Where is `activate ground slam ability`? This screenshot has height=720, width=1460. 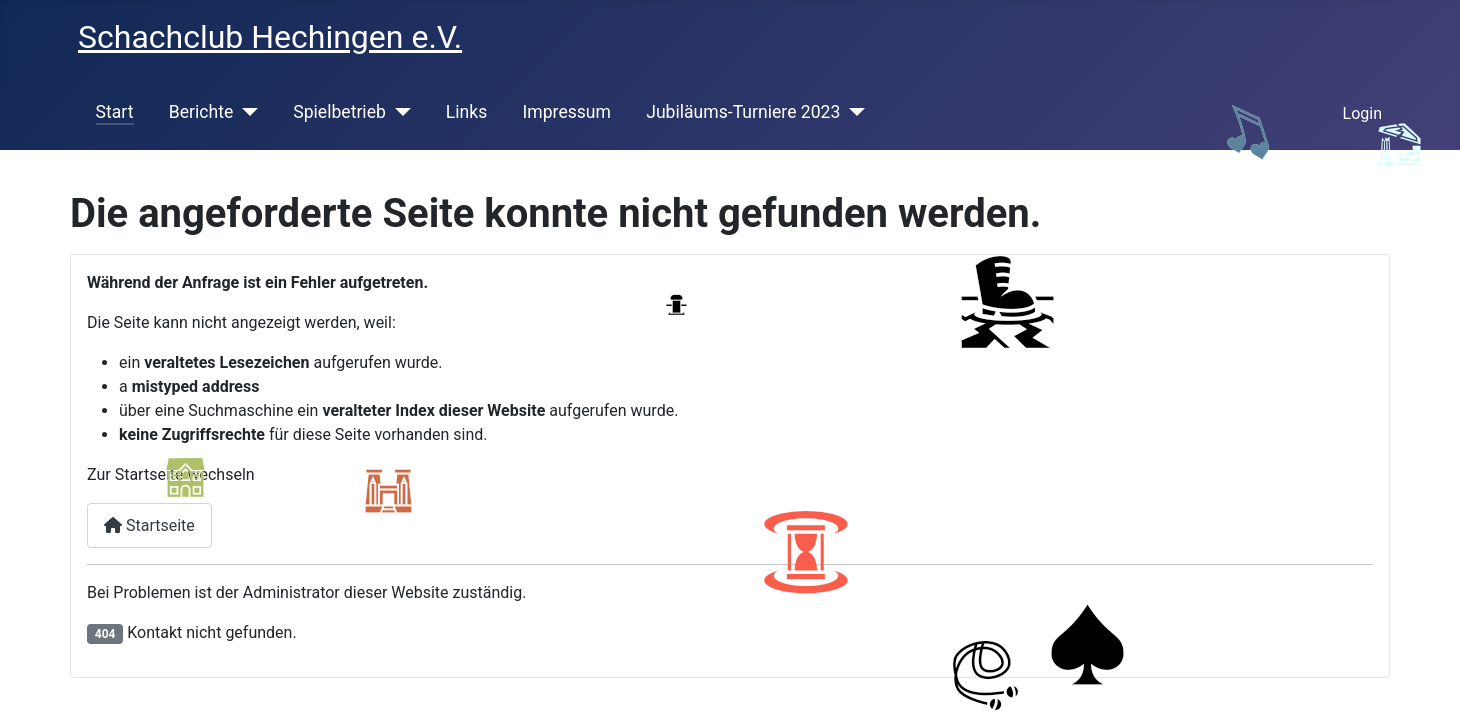 activate ground slam ability is located at coordinates (1007, 301).